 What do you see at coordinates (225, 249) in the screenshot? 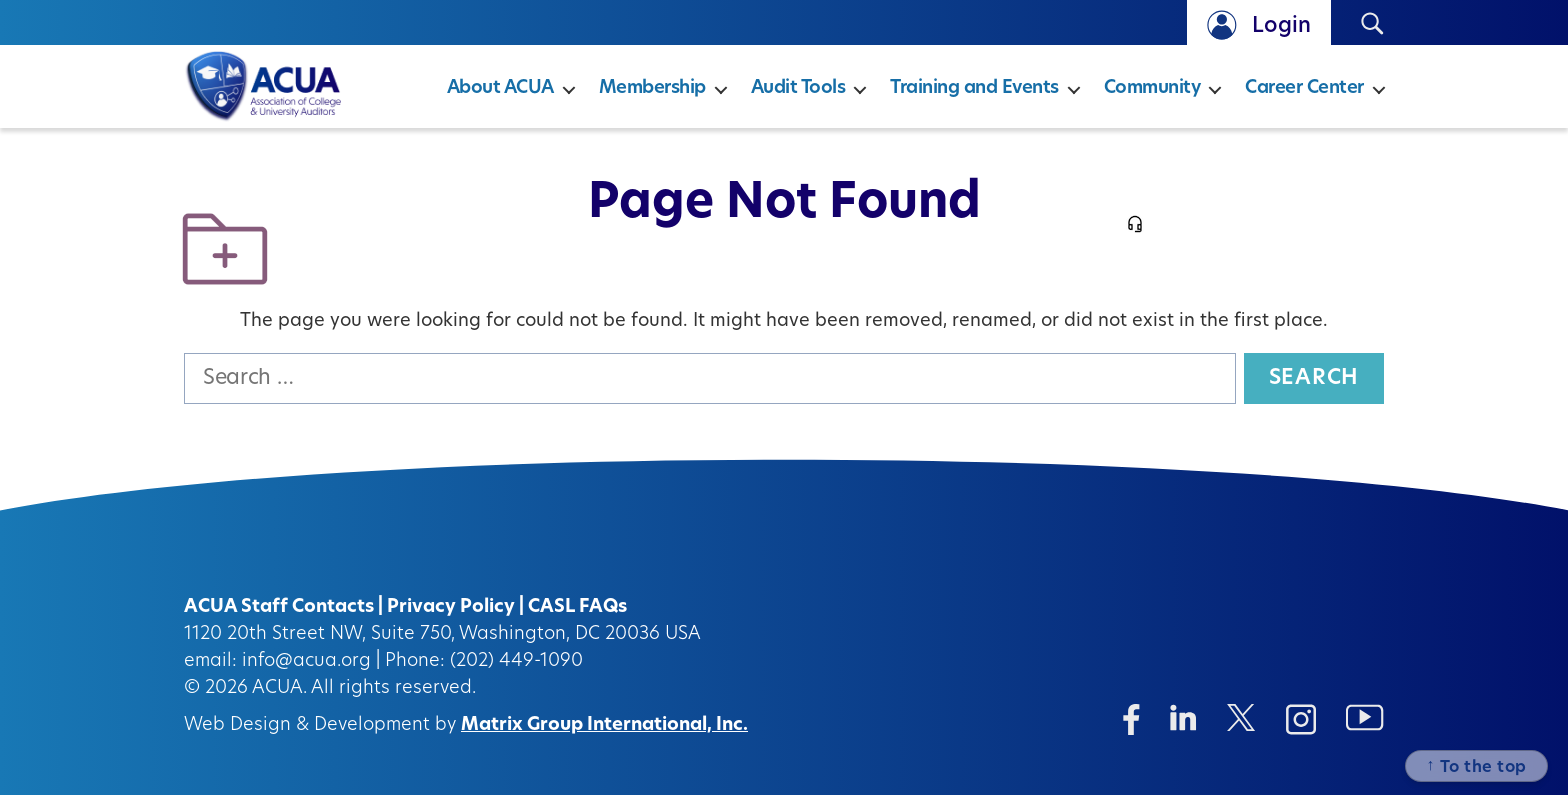
I see `create a new folder` at bounding box center [225, 249].